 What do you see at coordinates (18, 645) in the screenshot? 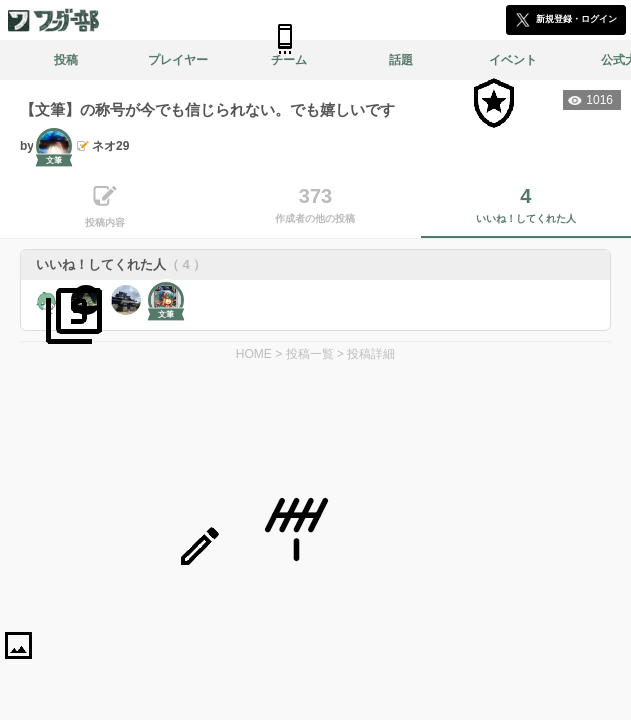
I see `view original image without cropping` at bounding box center [18, 645].